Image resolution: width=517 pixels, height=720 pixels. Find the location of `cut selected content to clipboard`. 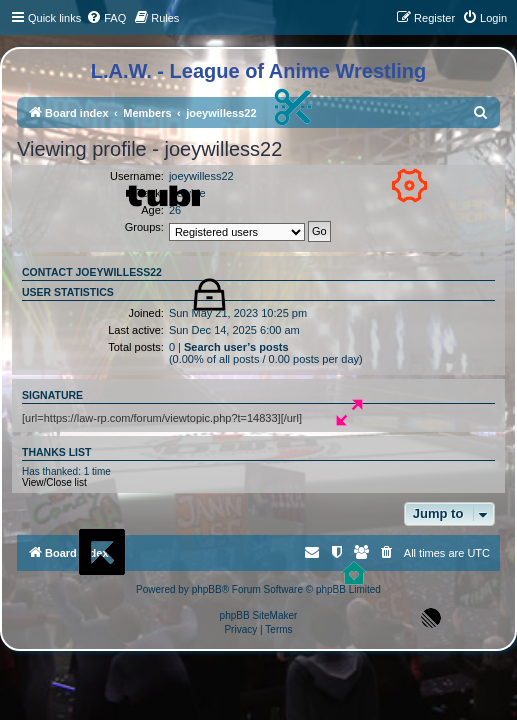

cut selected content to clipboard is located at coordinates (293, 107).